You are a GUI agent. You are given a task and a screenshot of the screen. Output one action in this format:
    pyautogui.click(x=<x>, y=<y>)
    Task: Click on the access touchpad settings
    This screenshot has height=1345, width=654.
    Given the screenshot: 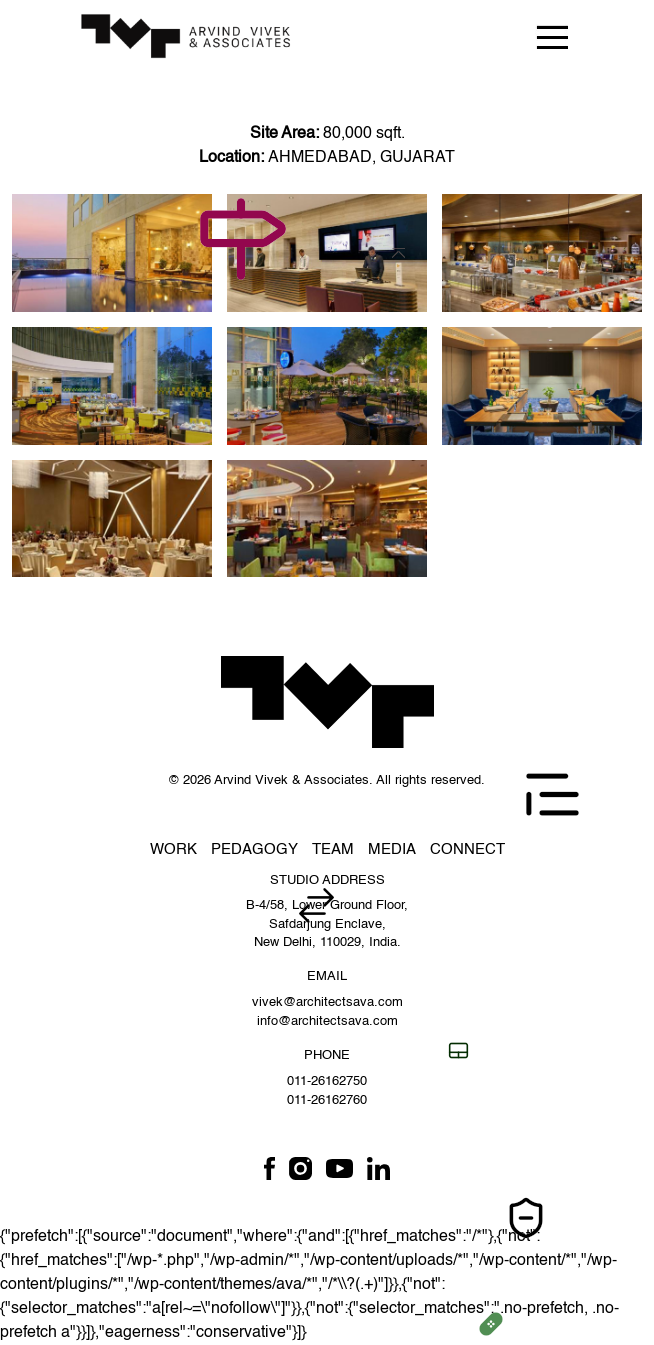 What is the action you would take?
    pyautogui.click(x=458, y=1050)
    